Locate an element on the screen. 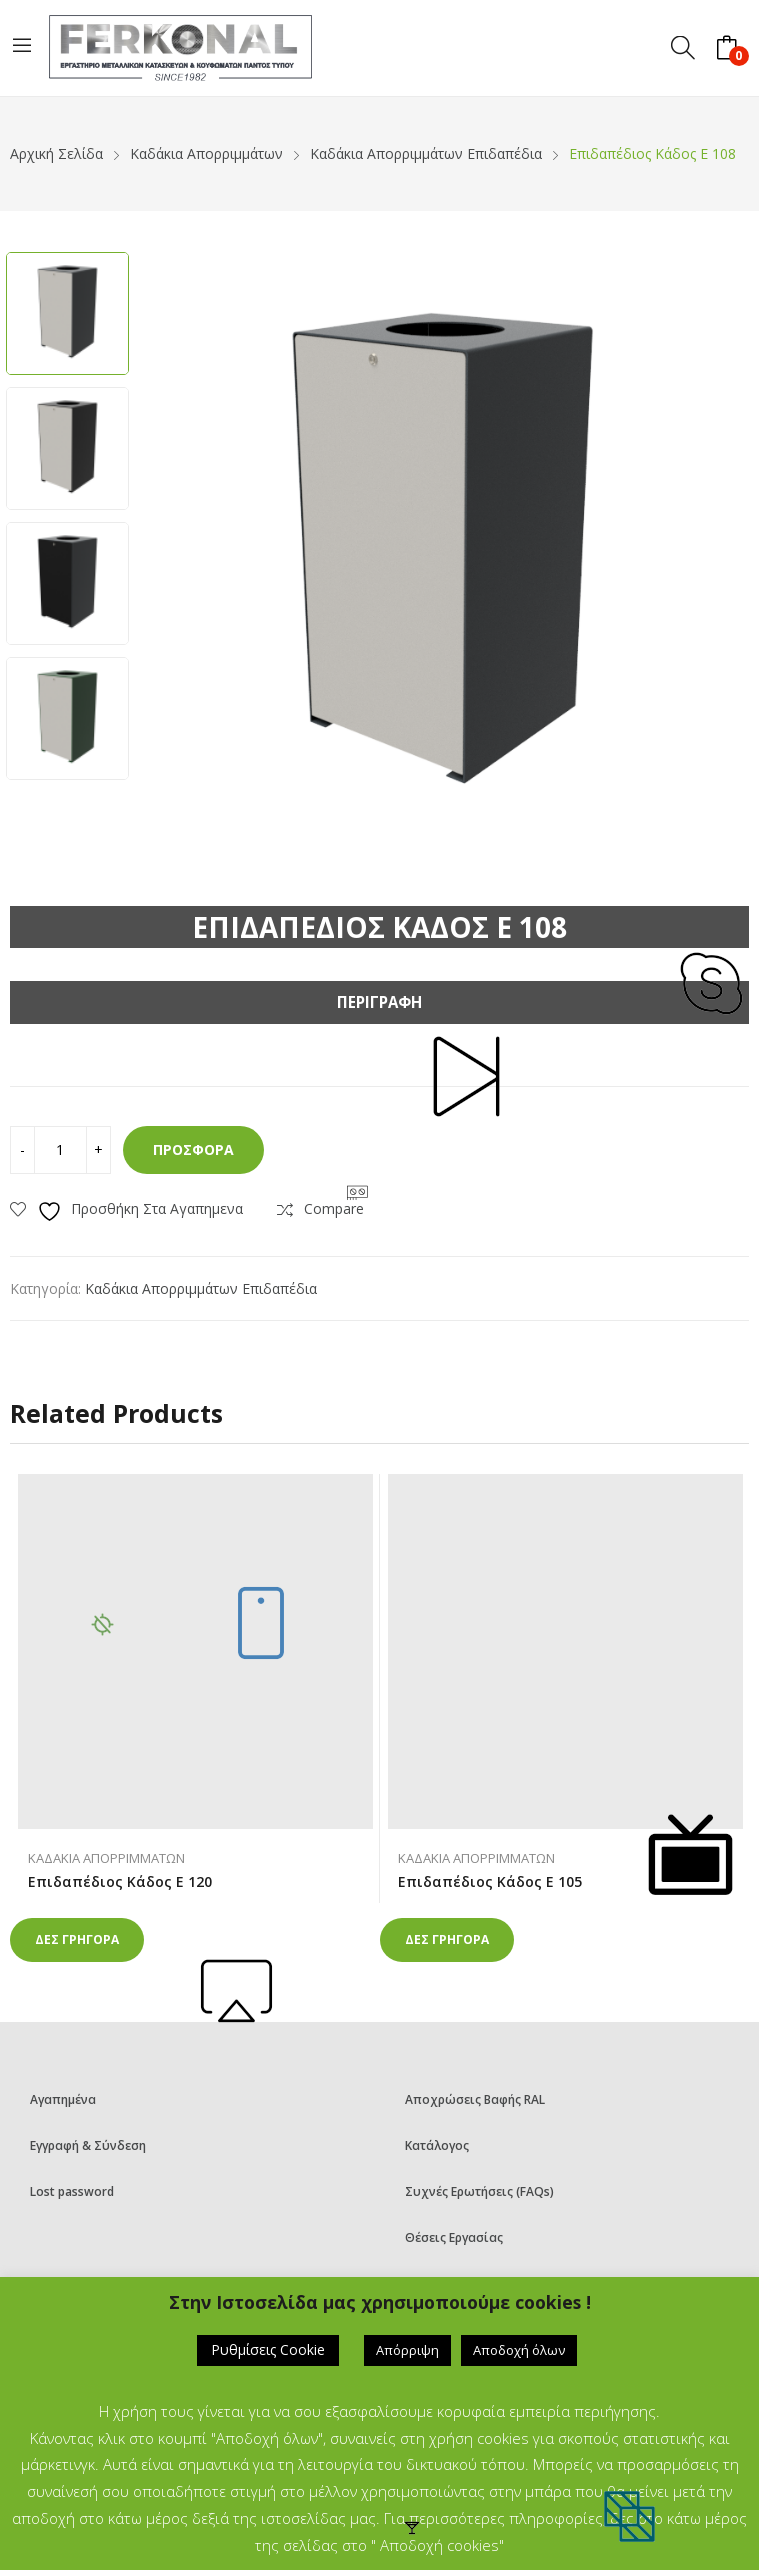  open skype app is located at coordinates (711, 983).